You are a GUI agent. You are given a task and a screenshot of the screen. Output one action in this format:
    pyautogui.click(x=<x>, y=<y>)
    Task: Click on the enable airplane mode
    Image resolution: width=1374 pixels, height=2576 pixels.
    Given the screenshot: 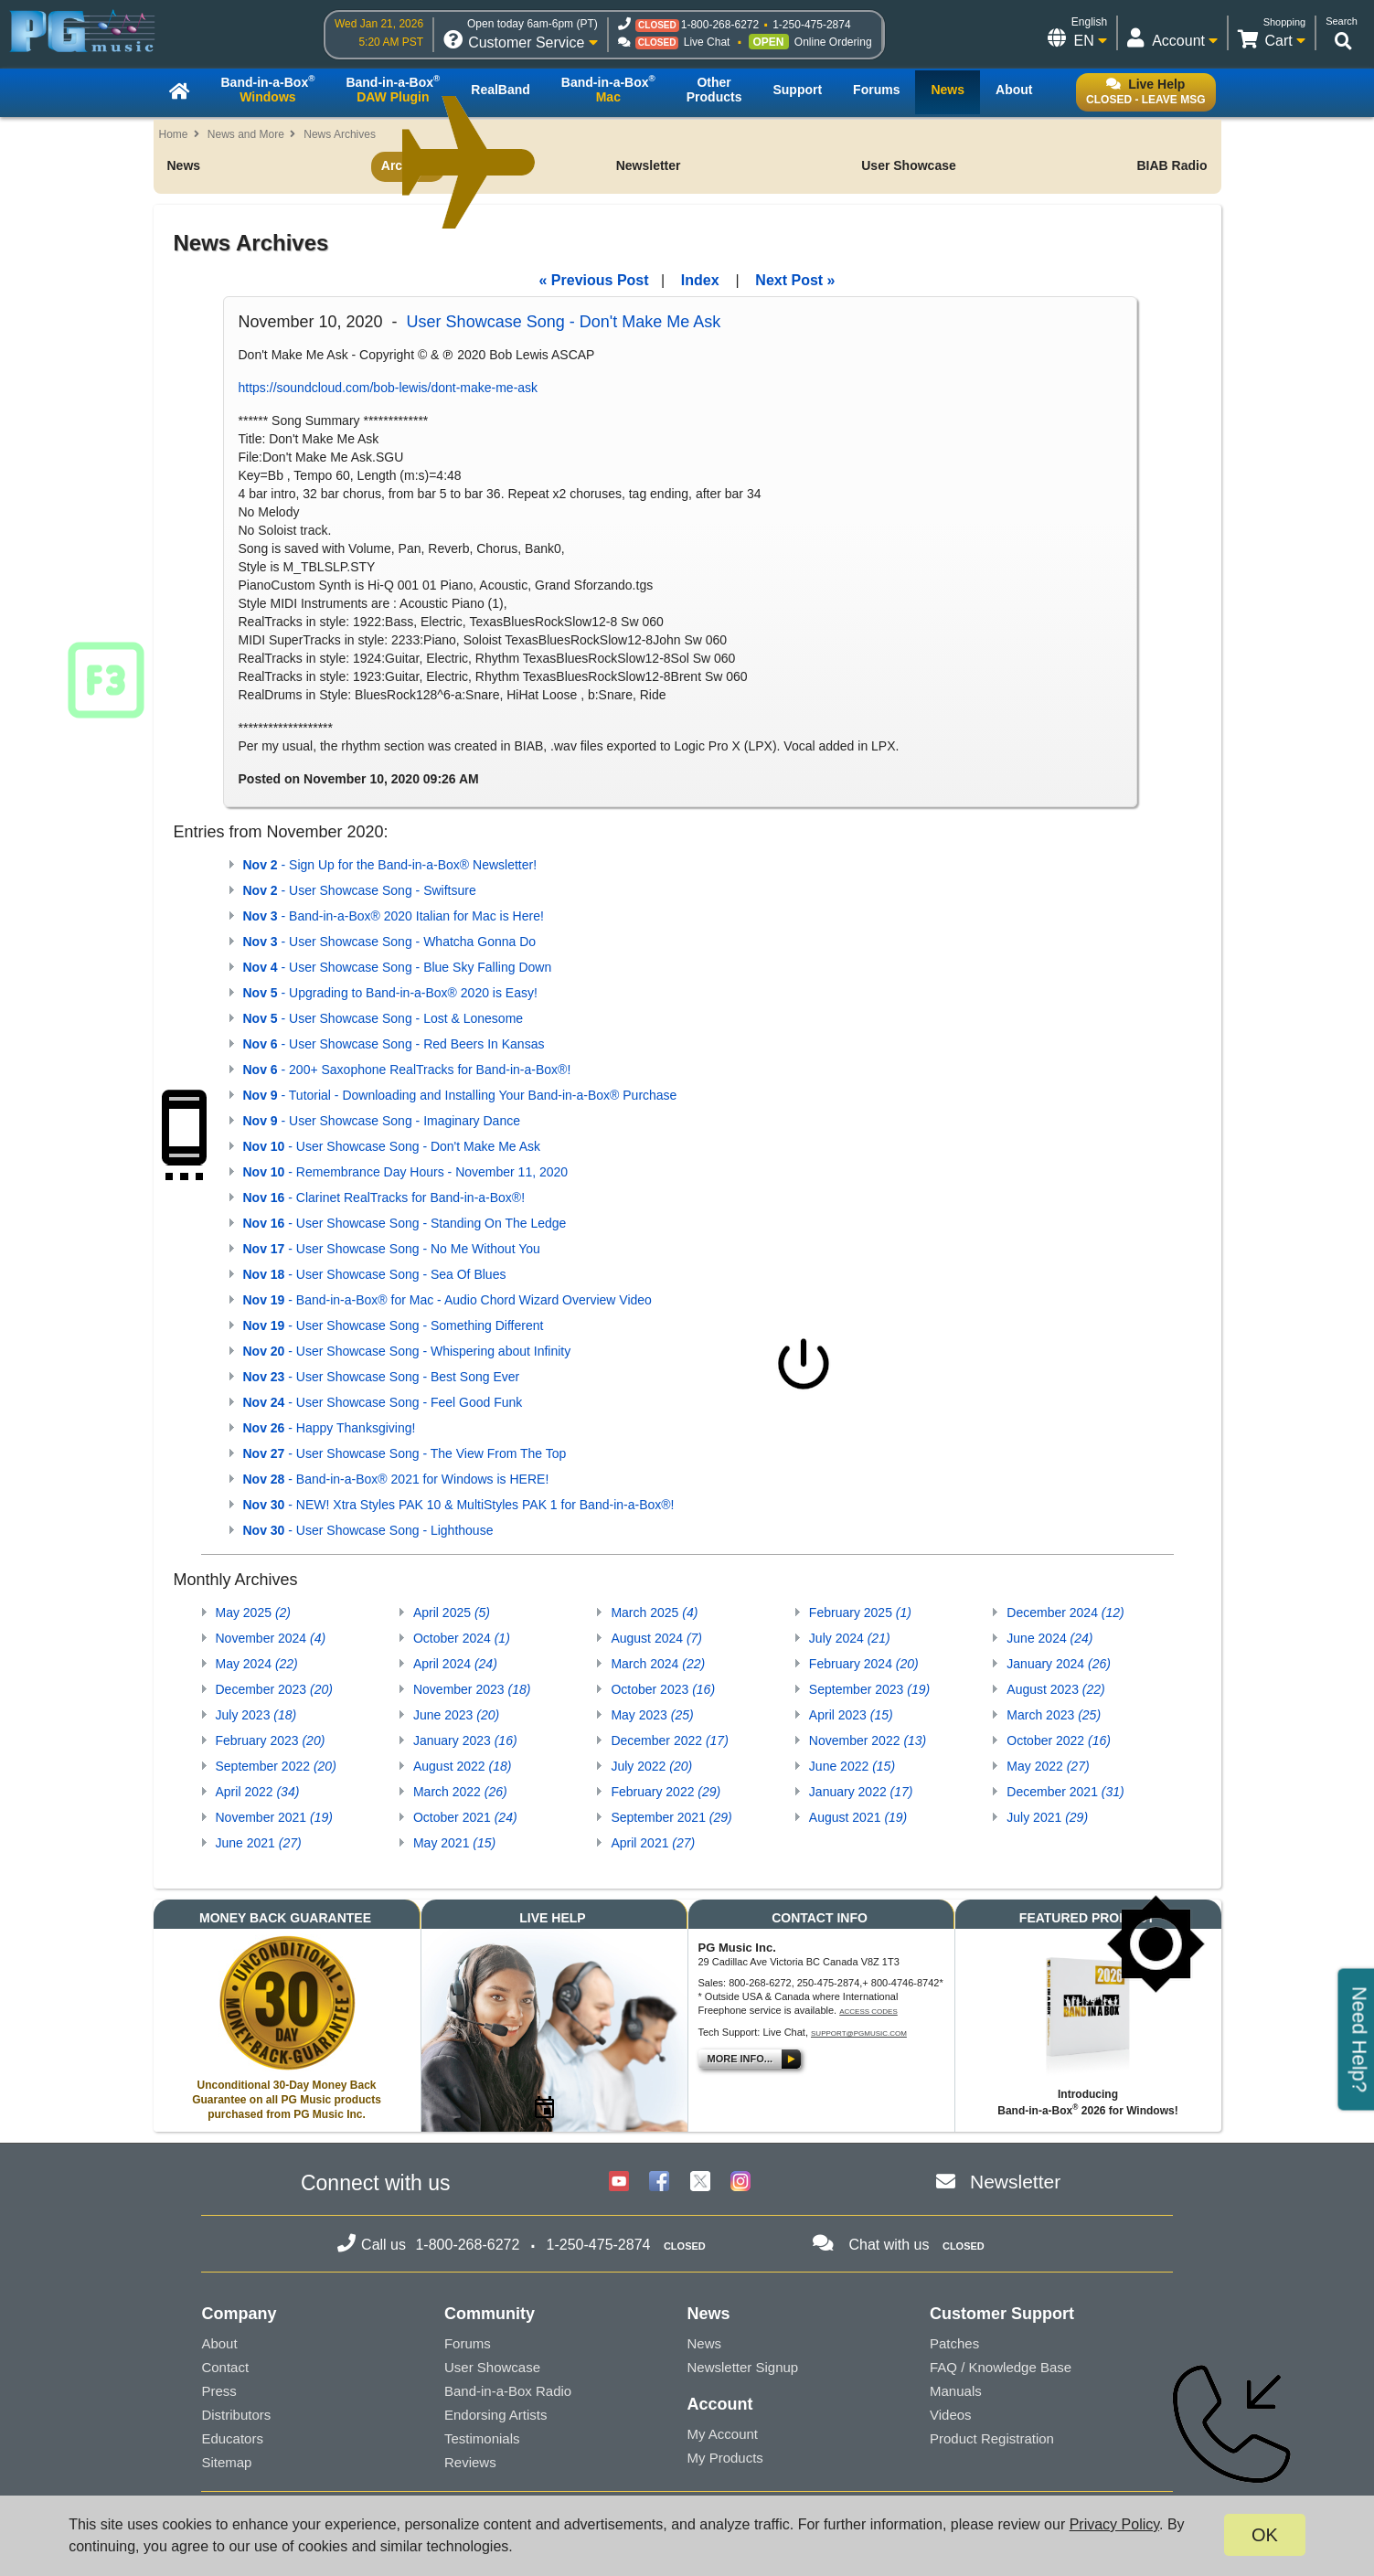 What is the action you would take?
    pyautogui.click(x=468, y=162)
    